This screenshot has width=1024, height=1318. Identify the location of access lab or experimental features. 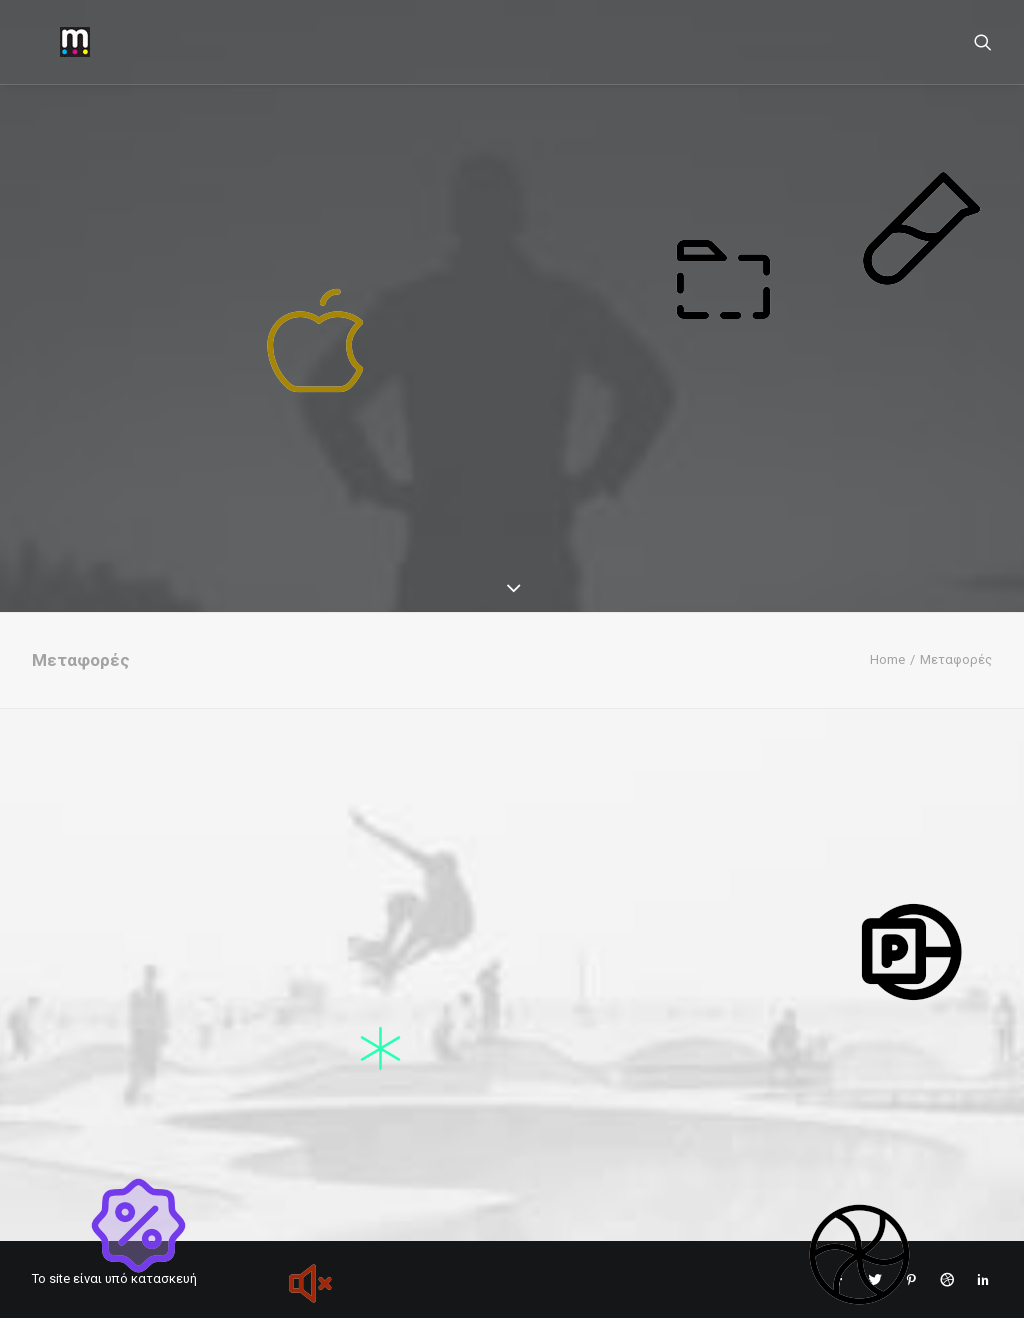
(919, 228).